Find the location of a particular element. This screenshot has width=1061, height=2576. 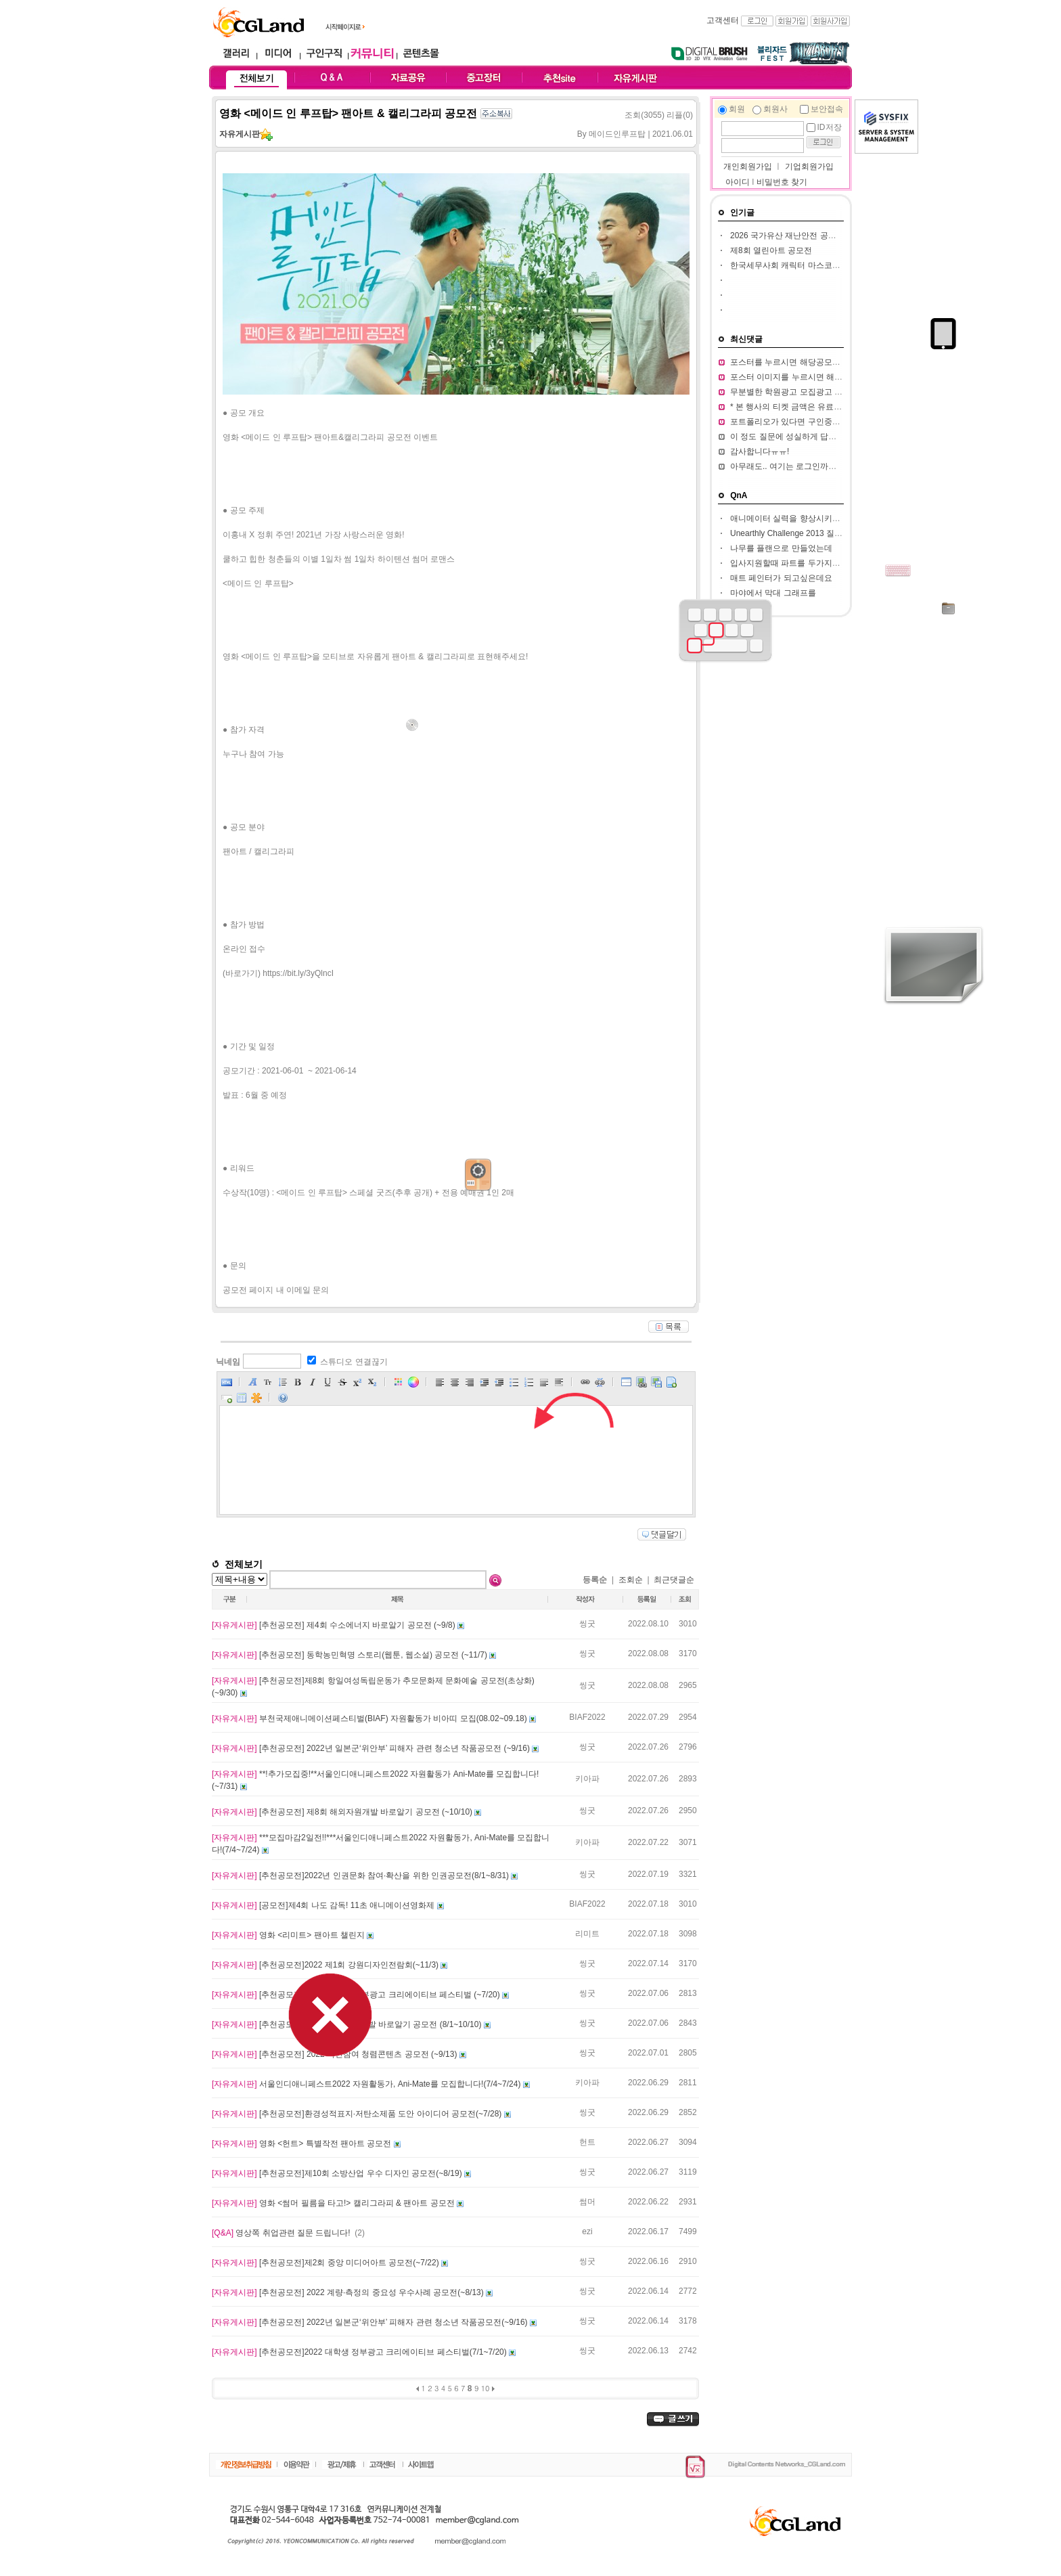

indicates a DVD or optical disc drive is located at coordinates (412, 725).